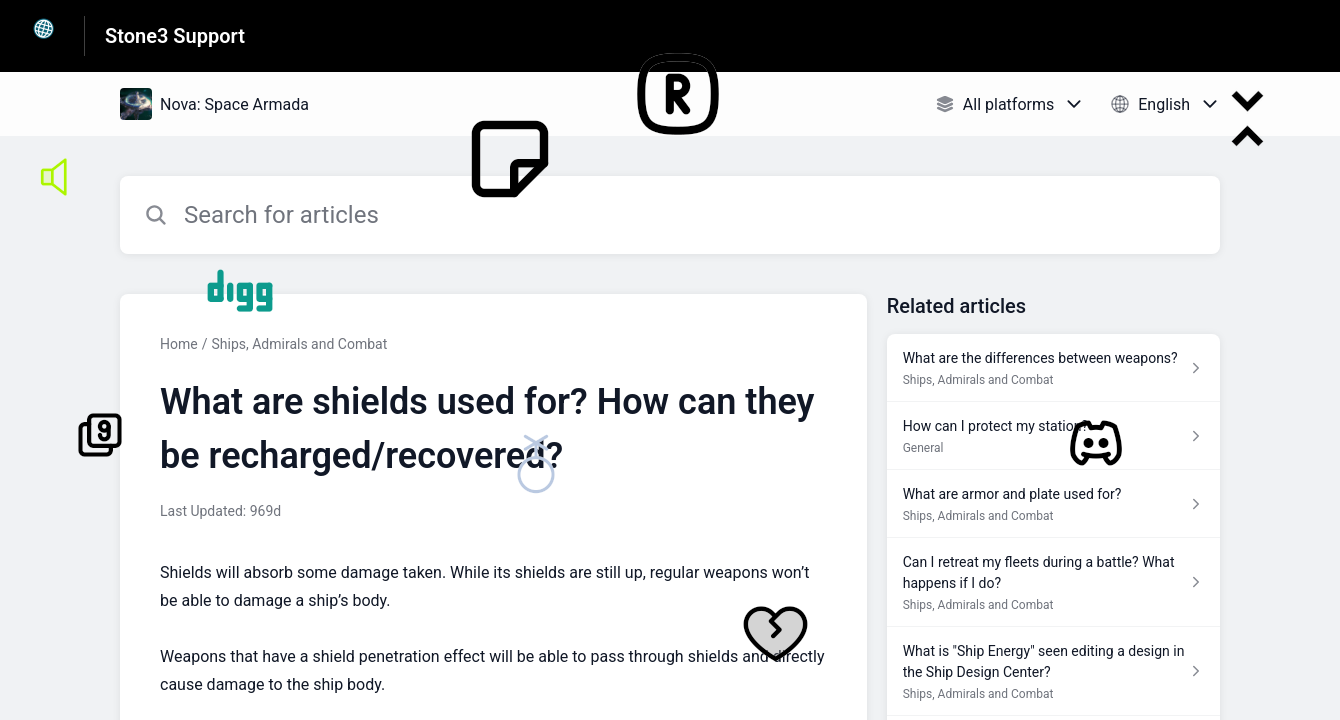  Describe the element at coordinates (240, 289) in the screenshot. I see `link to digg social news platform` at that location.